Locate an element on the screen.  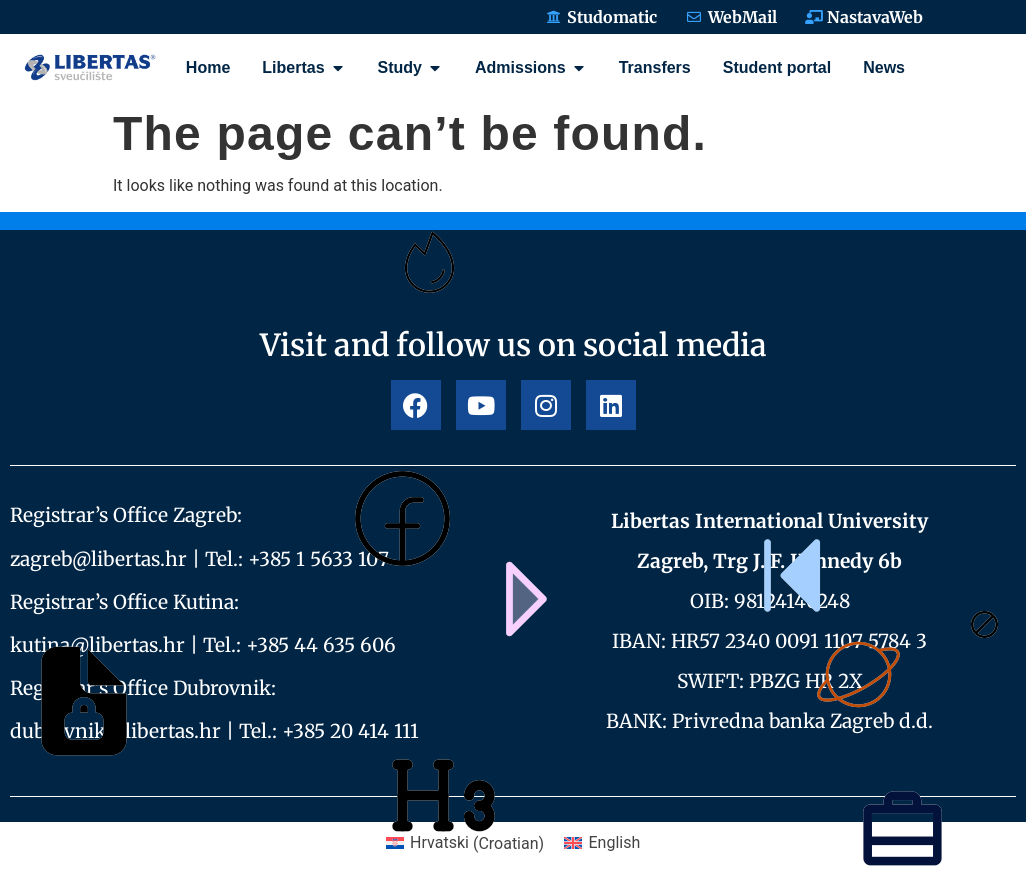
view a protected or encrypted document is located at coordinates (84, 701).